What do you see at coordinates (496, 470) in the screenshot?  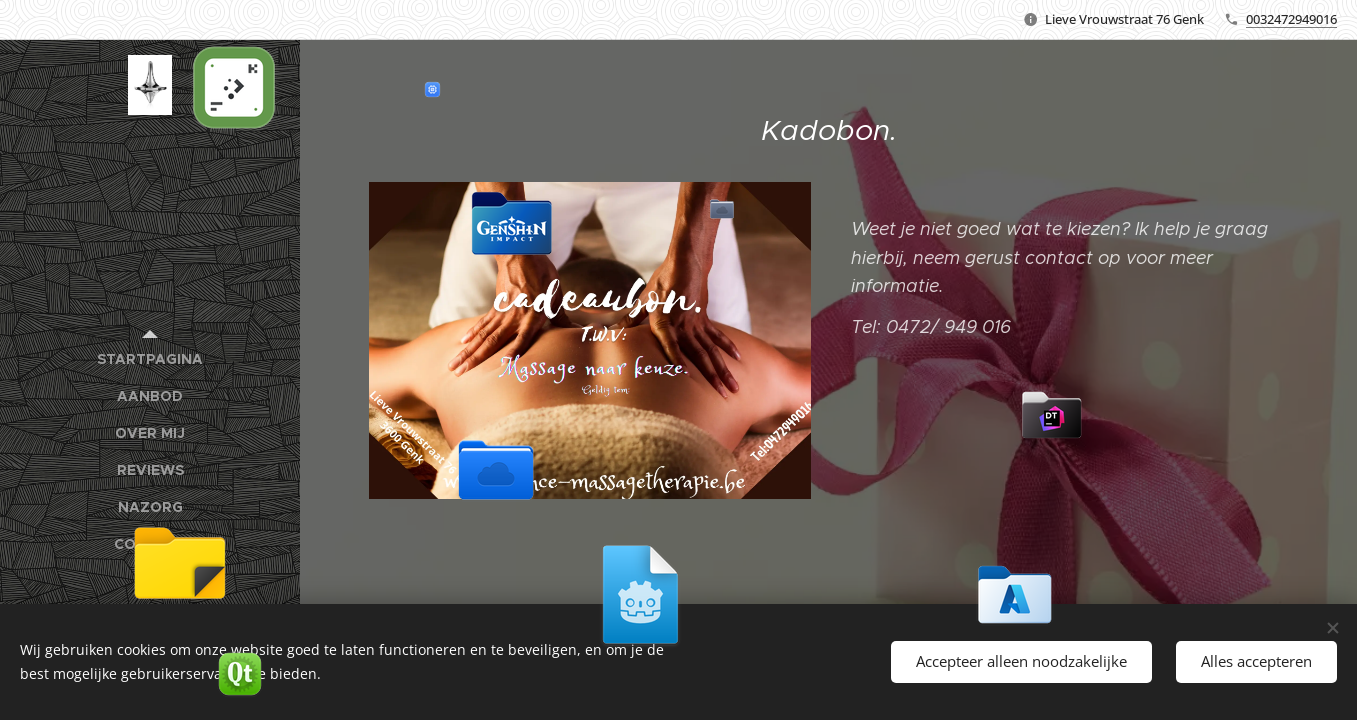 I see `access cloud-synced files and folders` at bounding box center [496, 470].